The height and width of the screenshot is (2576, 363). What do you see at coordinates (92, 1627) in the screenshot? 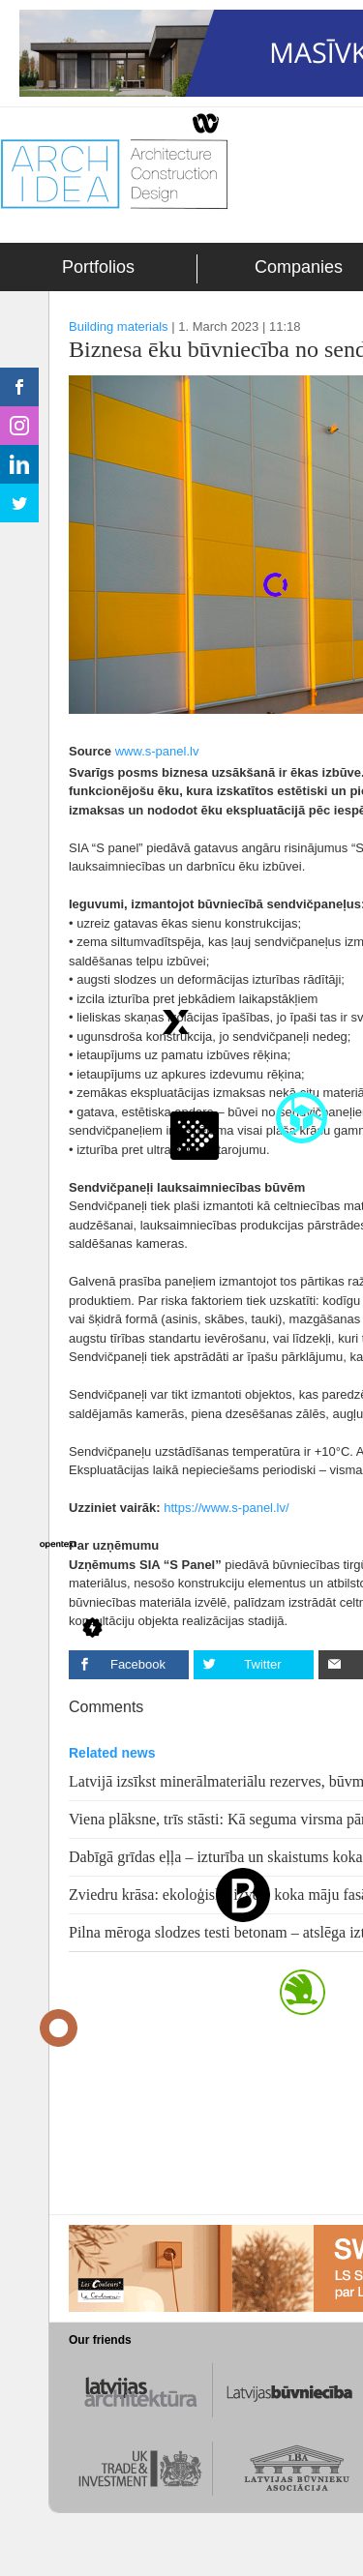
I see `open the fueler app` at bounding box center [92, 1627].